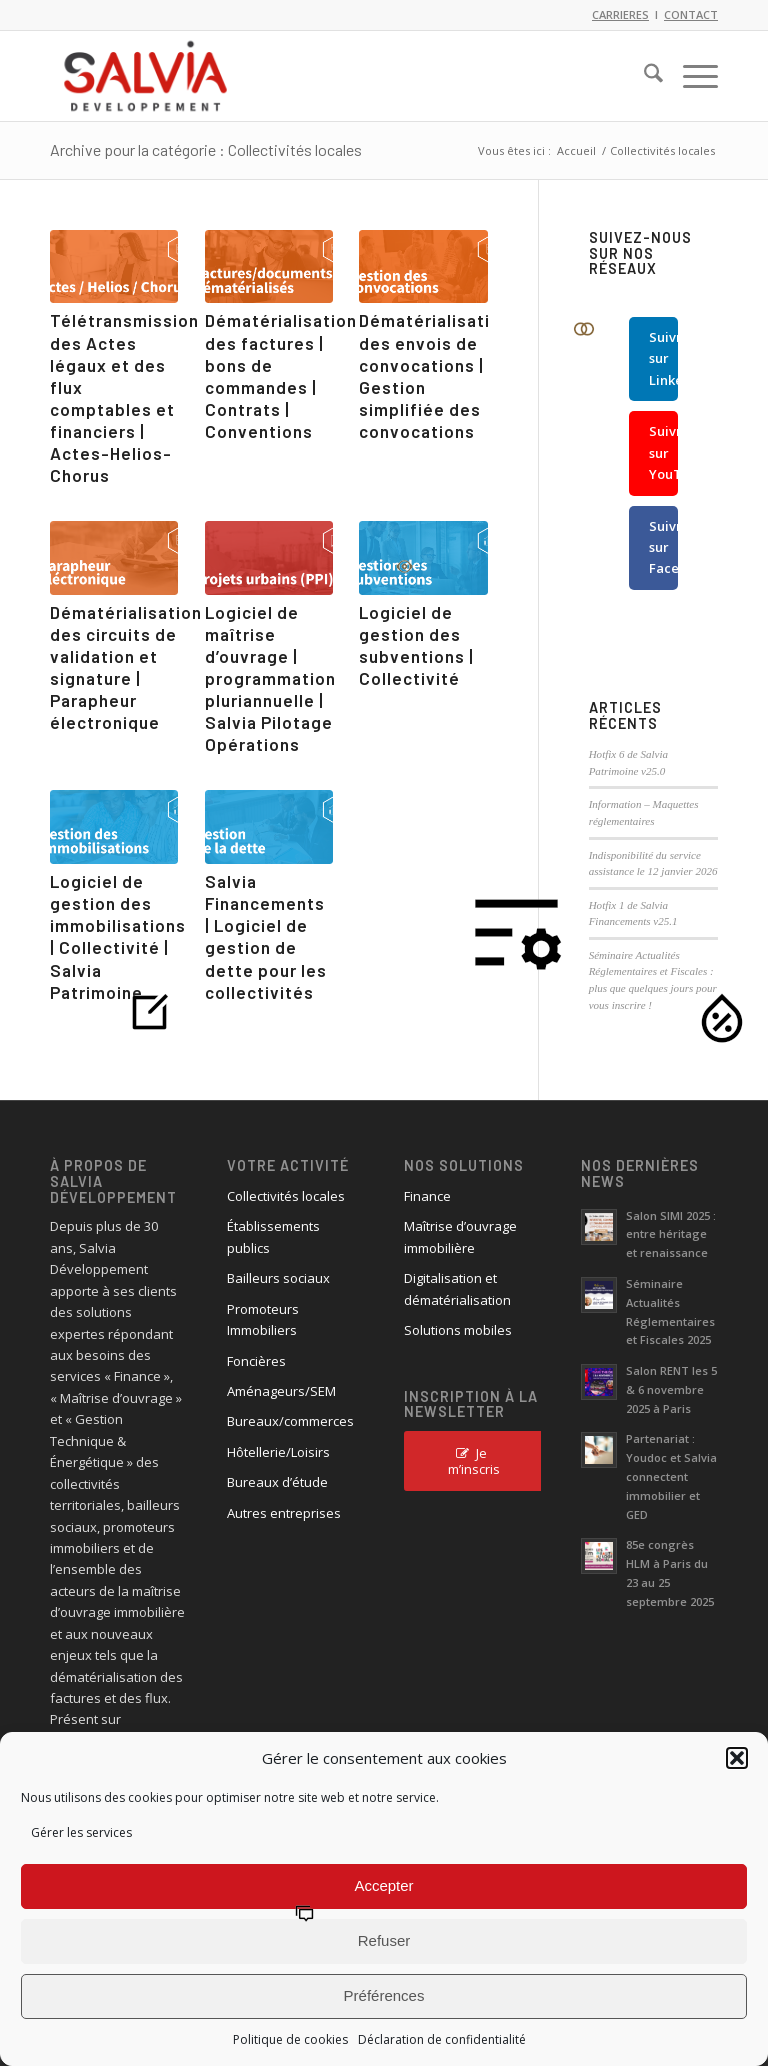 The width and height of the screenshot is (768, 2066). I want to click on view current humidity level, so click(722, 1020).